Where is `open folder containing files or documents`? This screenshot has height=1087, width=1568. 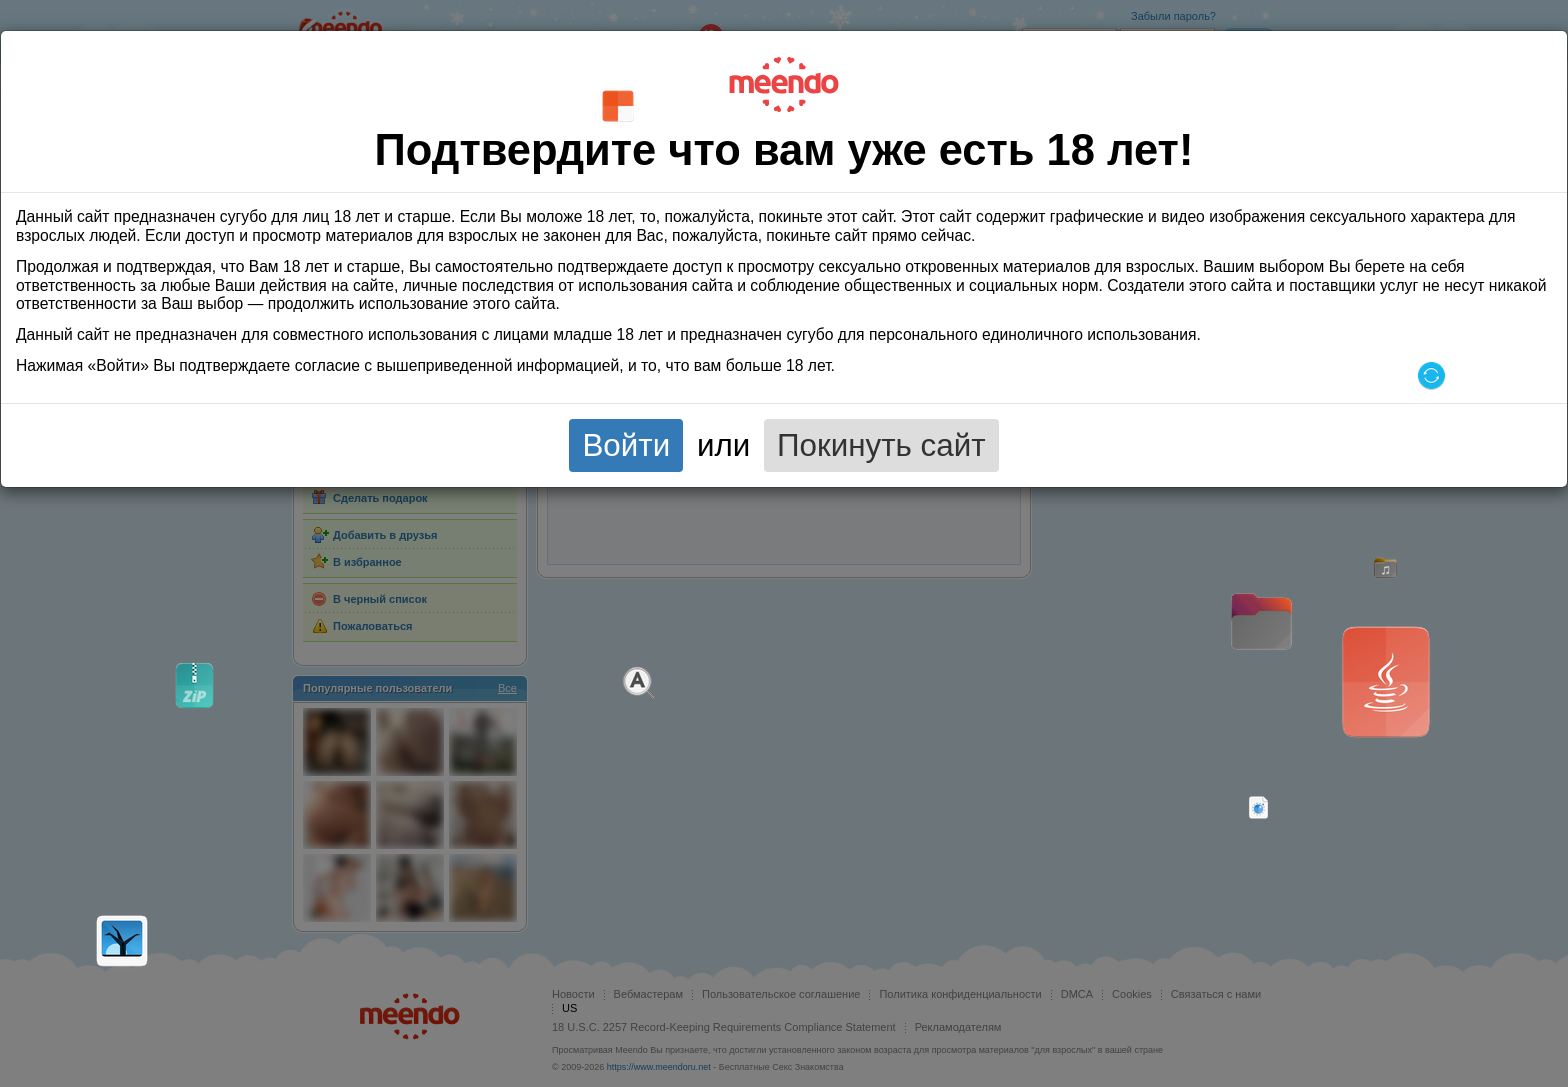
open folder containing files or documents is located at coordinates (1261, 621).